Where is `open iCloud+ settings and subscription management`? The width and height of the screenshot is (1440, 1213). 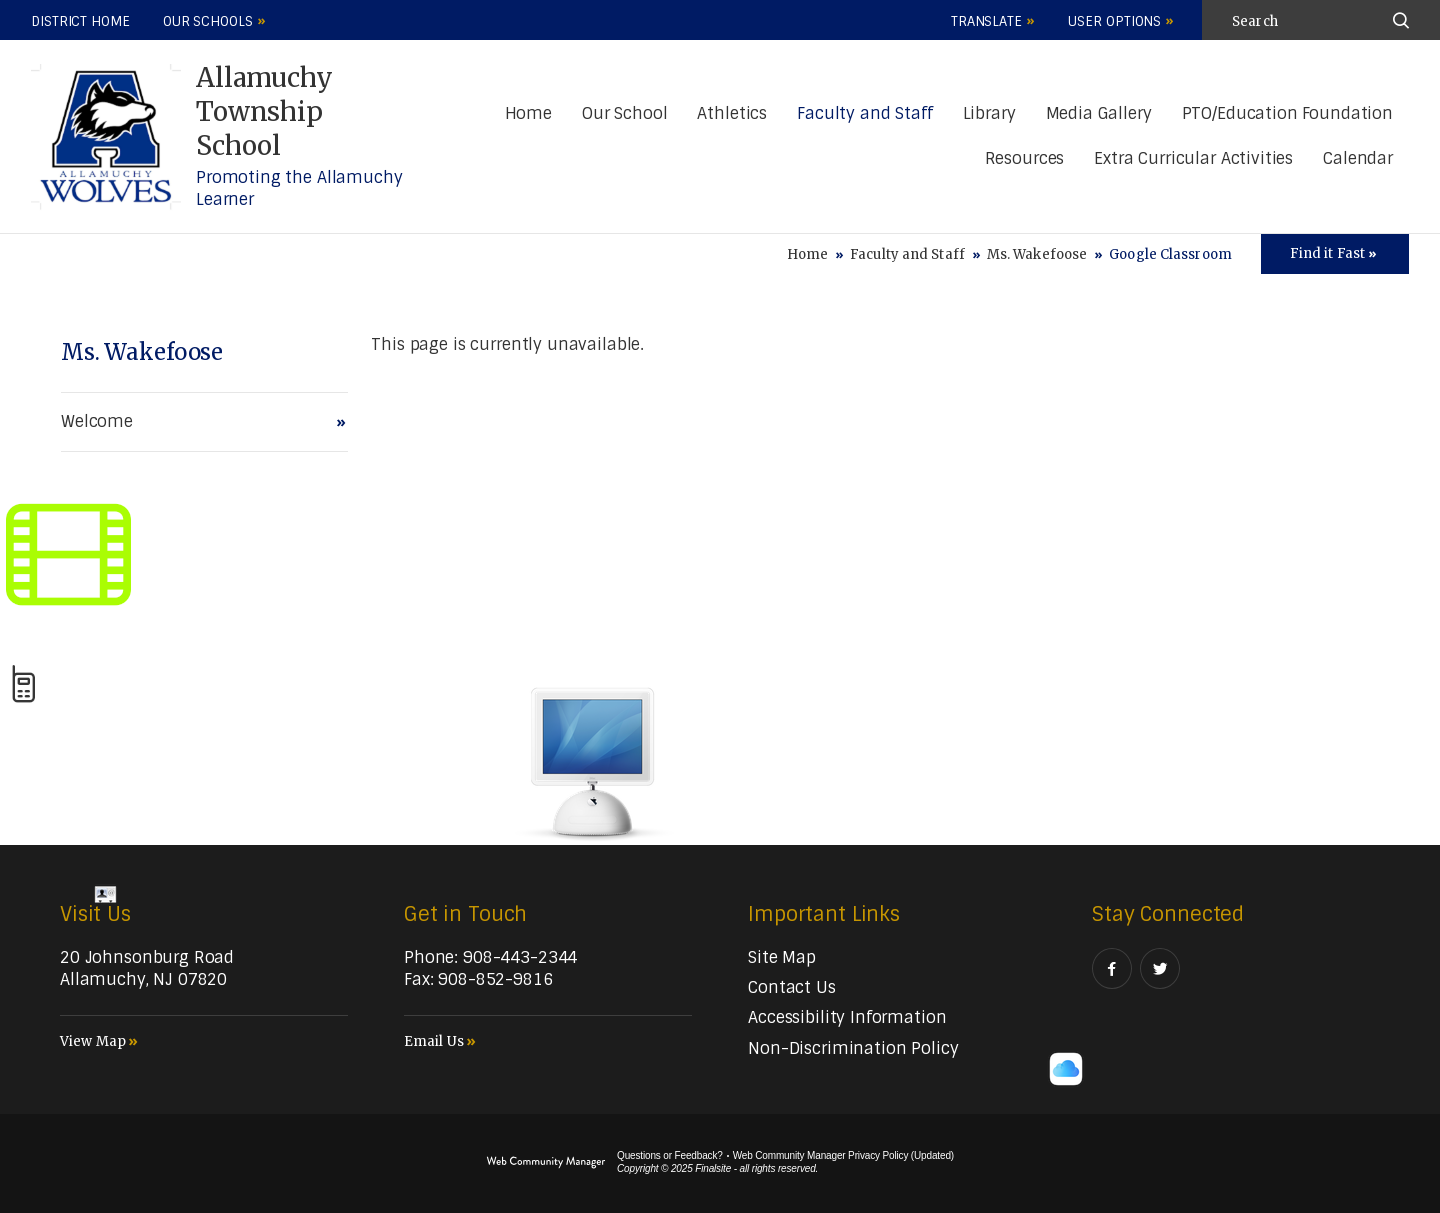 open iCloud+ settings and subscription management is located at coordinates (1066, 1069).